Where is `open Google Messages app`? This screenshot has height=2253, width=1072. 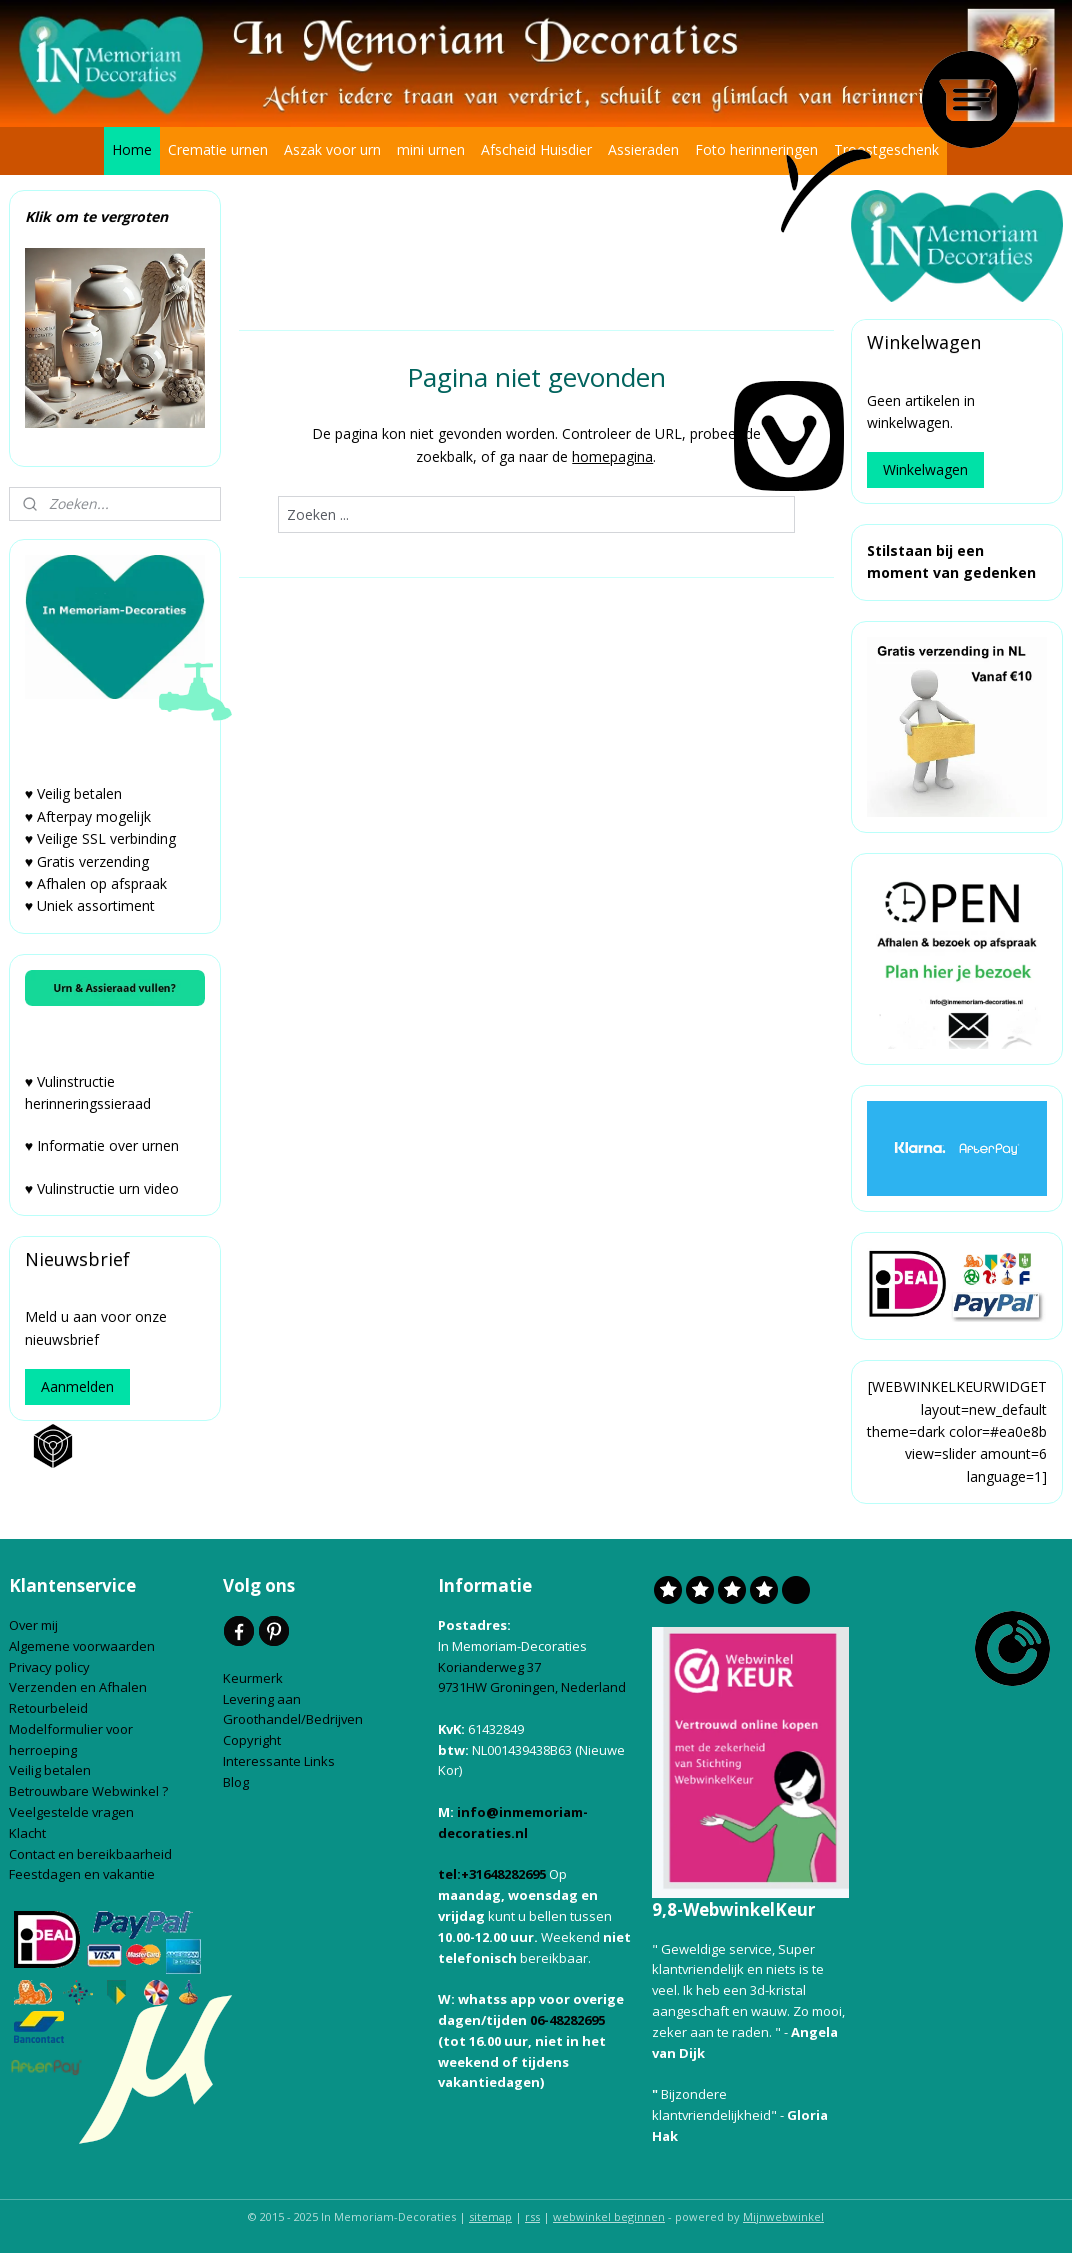 open Google Messages app is located at coordinates (970, 99).